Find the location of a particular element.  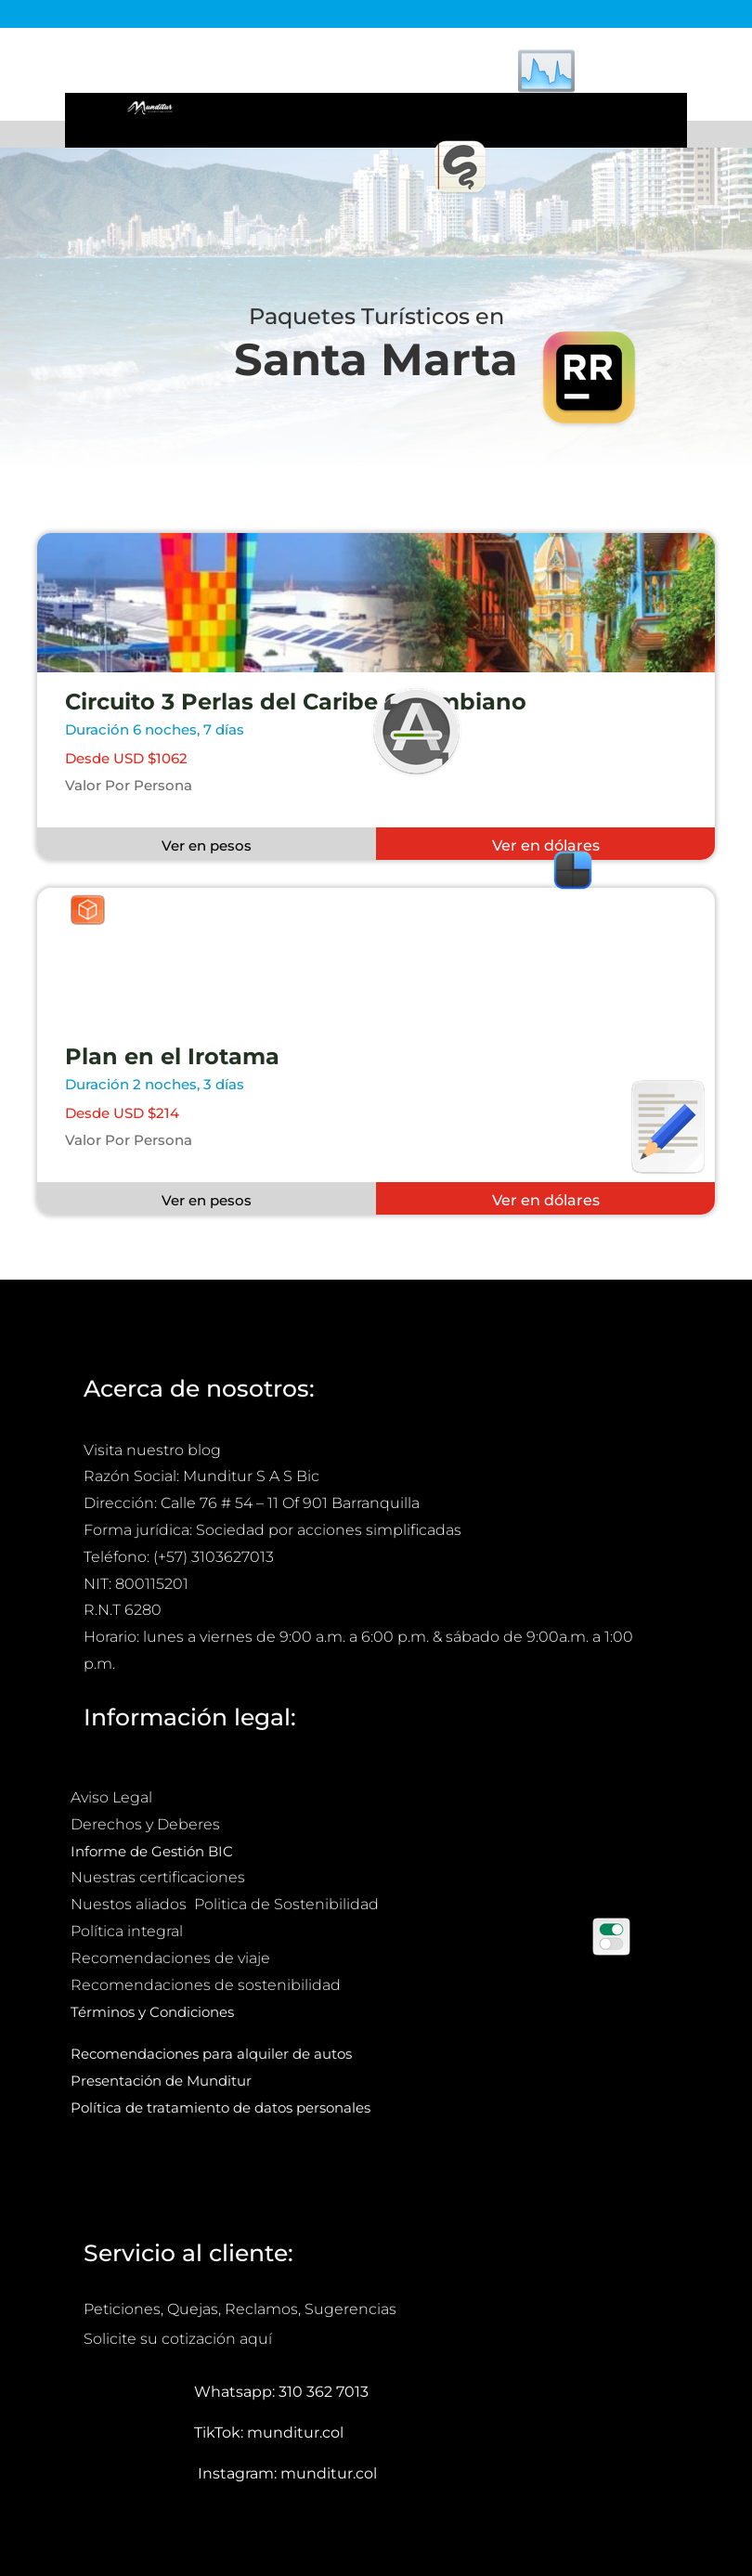

open gnome tweaks settings application is located at coordinates (611, 1936).